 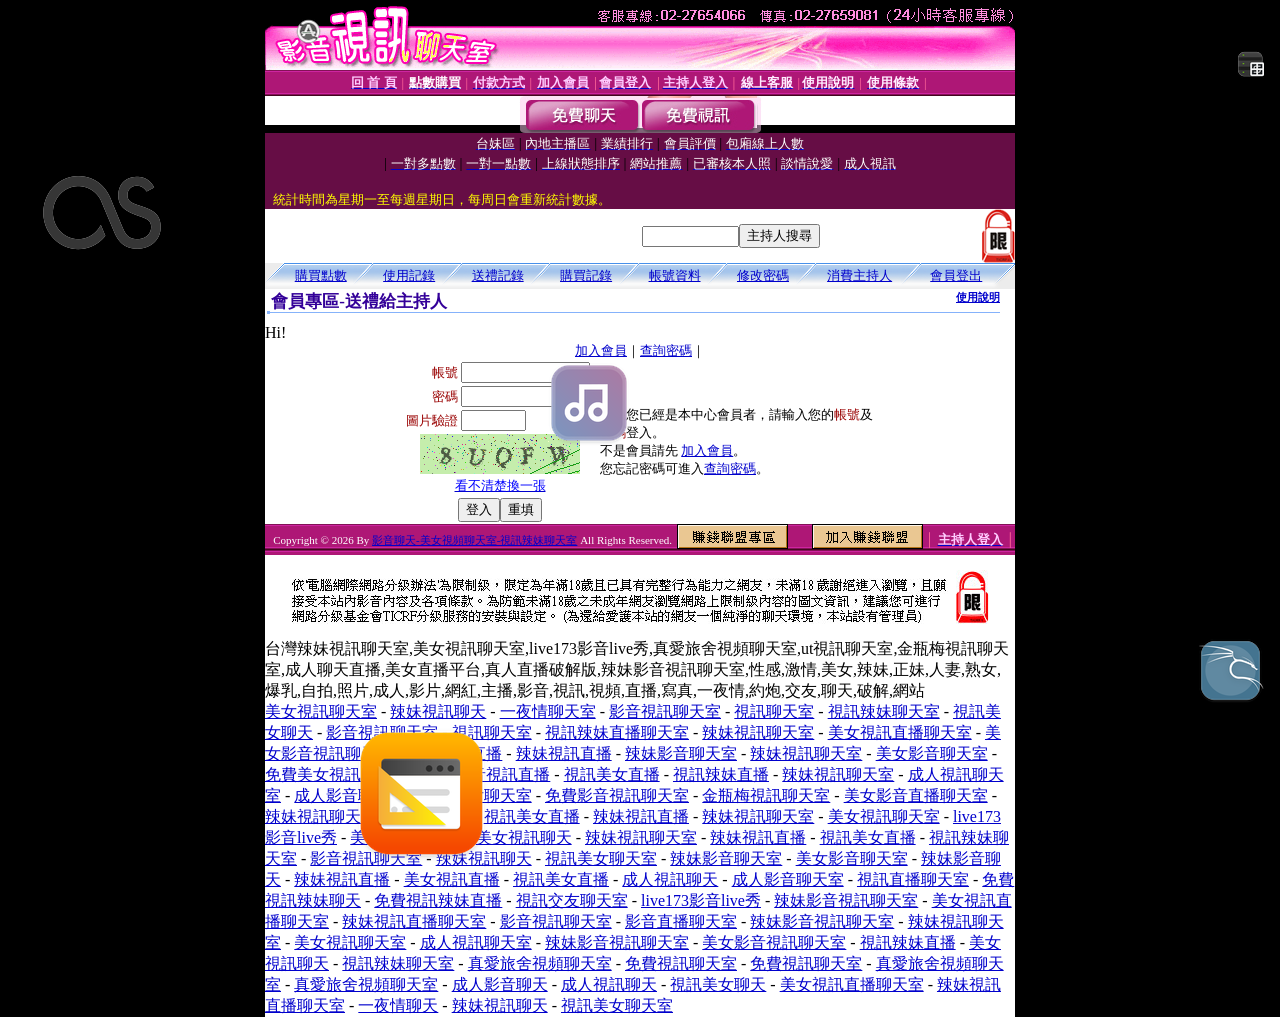 What do you see at coordinates (421, 793) in the screenshot?
I see `open Cambalache GTK UI designer app` at bounding box center [421, 793].